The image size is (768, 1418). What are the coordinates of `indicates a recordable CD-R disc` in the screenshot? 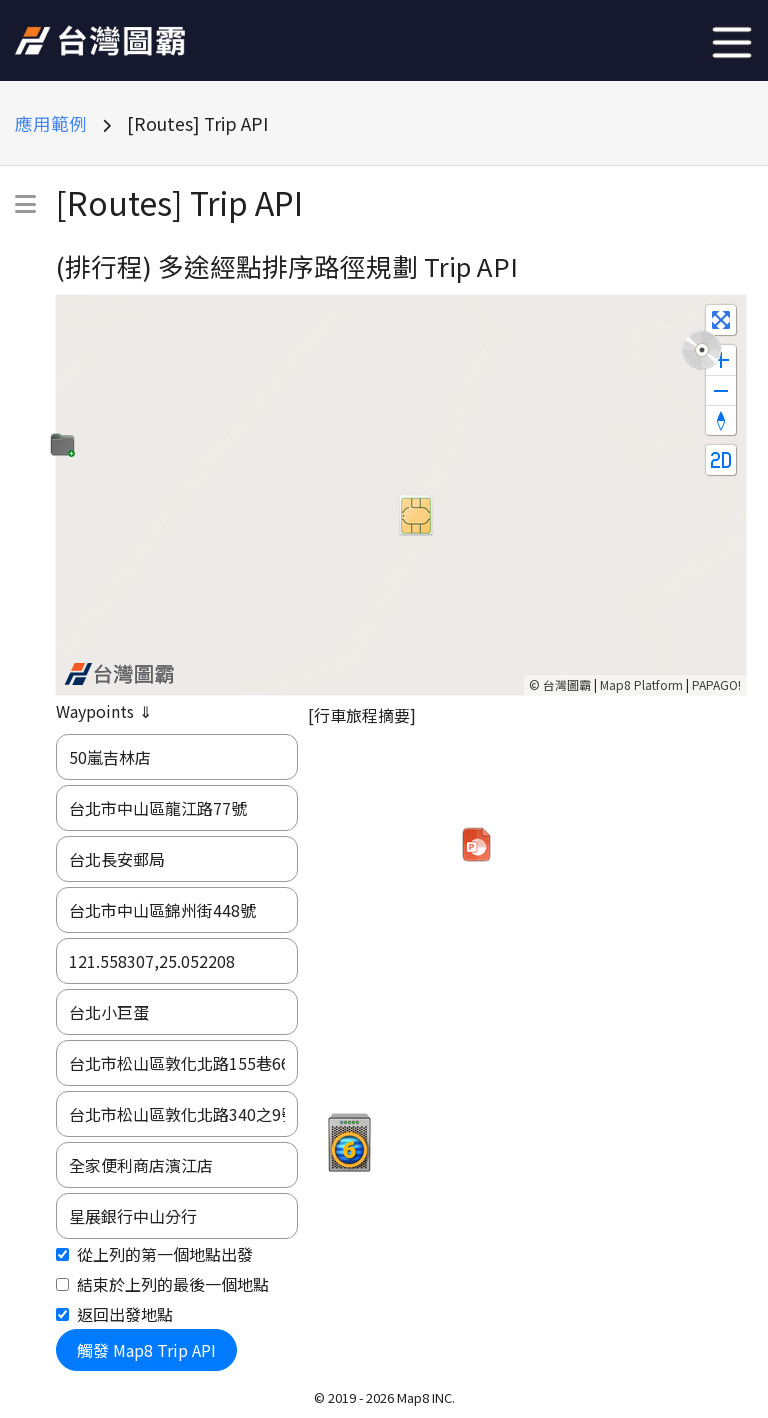 It's located at (702, 350).